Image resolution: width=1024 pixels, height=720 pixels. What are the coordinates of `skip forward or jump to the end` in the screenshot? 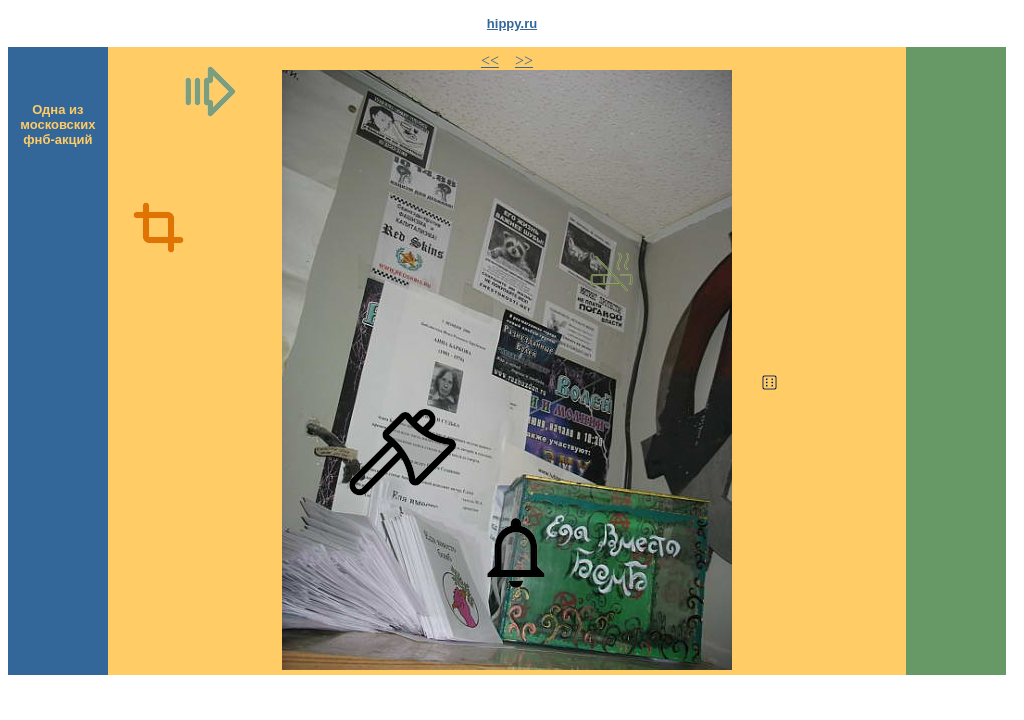 It's located at (208, 91).